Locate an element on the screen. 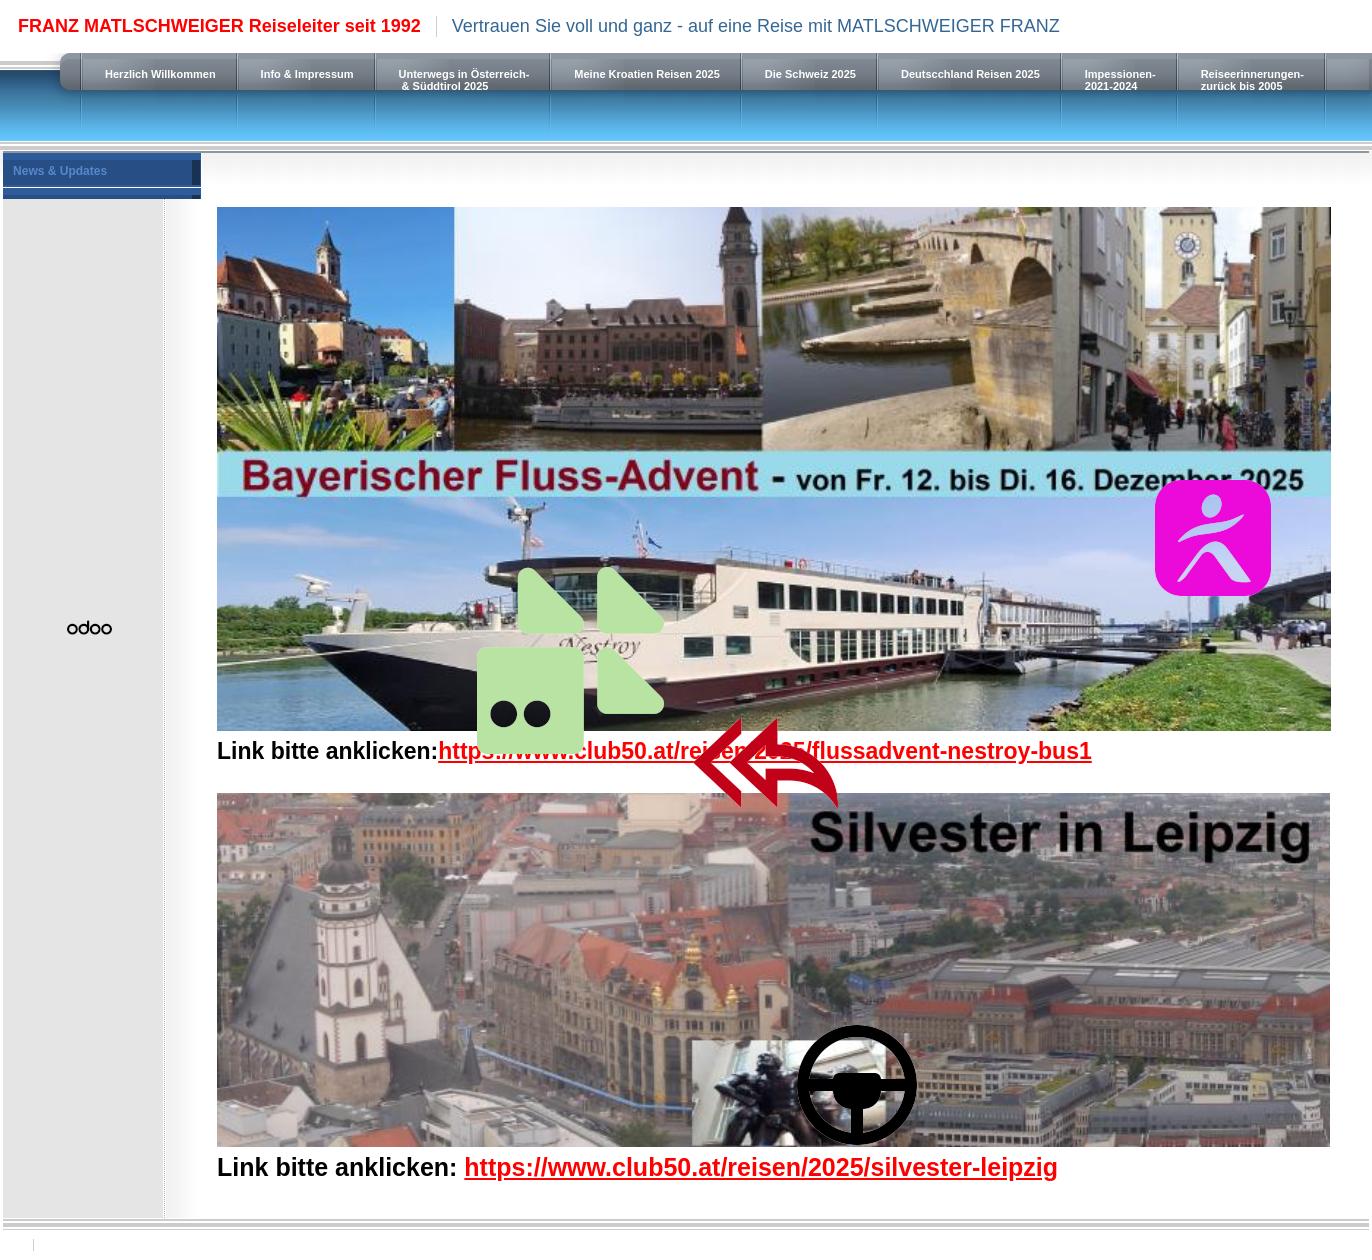  access driving or navigation mode is located at coordinates (857, 1085).